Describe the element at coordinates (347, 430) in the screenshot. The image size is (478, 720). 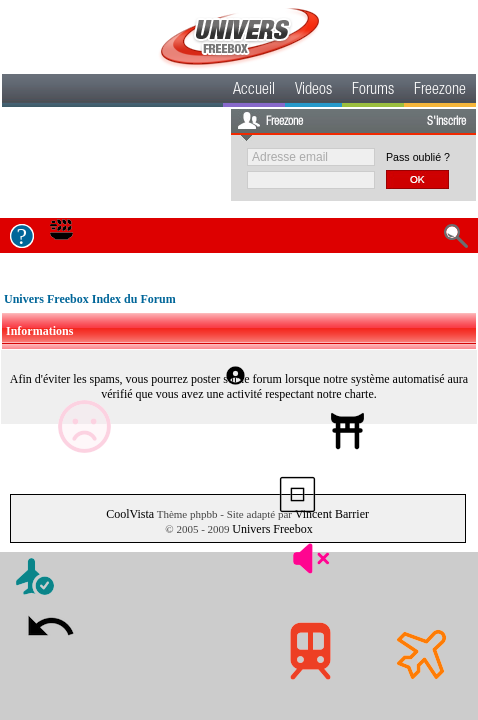
I see `indicates Japanese culture or travel content` at that location.